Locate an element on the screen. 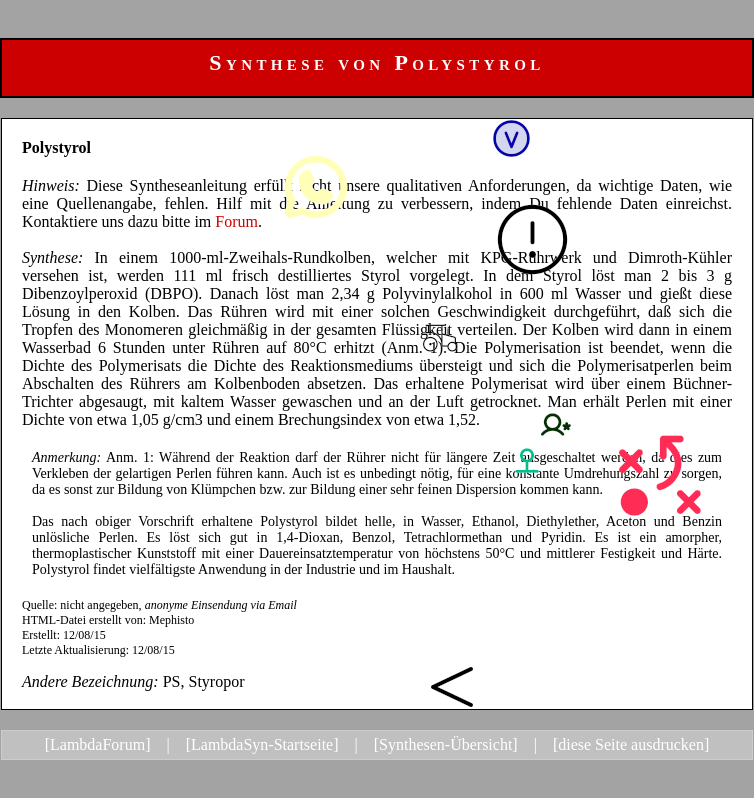  access farming or agricultural features is located at coordinates (439, 337).